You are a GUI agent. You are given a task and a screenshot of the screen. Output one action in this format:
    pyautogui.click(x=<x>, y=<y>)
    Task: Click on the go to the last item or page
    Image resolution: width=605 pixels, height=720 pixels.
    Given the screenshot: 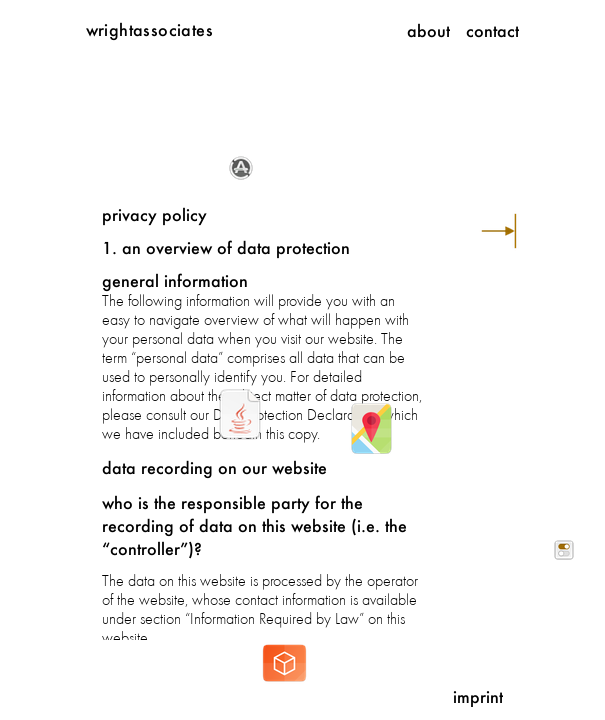 What is the action you would take?
    pyautogui.click(x=499, y=231)
    